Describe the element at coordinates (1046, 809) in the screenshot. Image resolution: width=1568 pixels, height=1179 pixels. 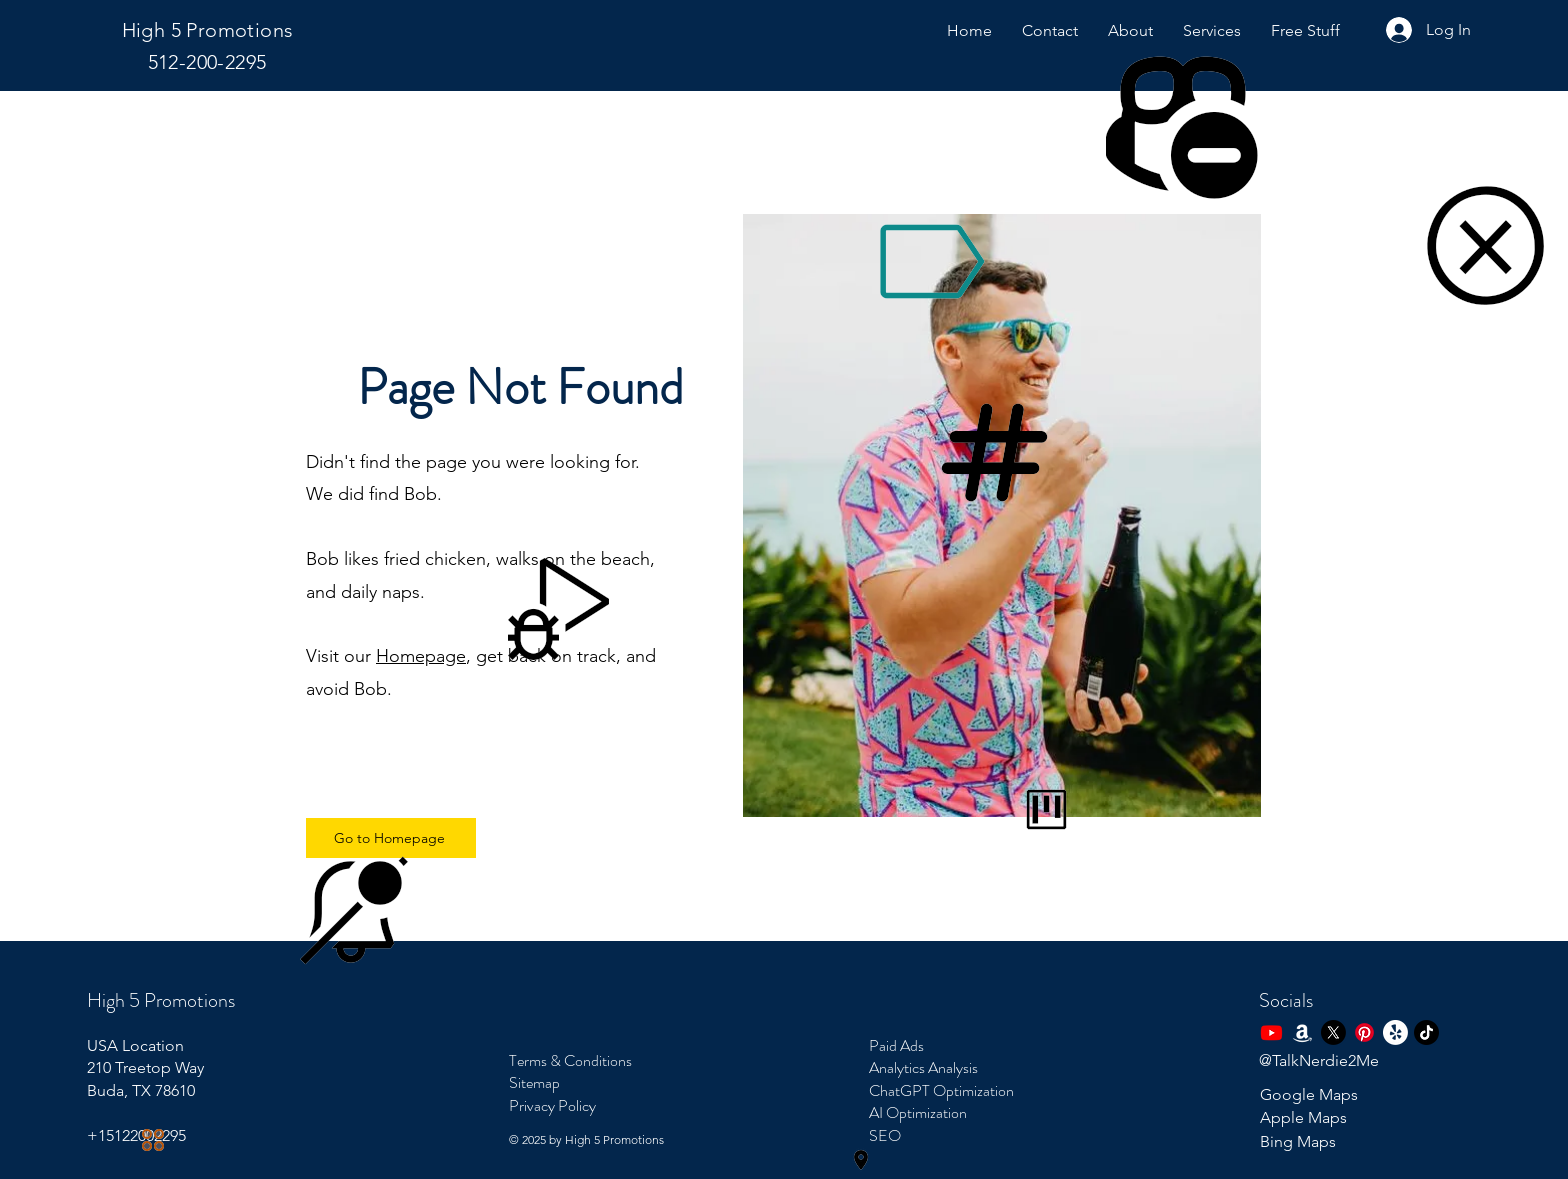
I see `open project panel` at that location.